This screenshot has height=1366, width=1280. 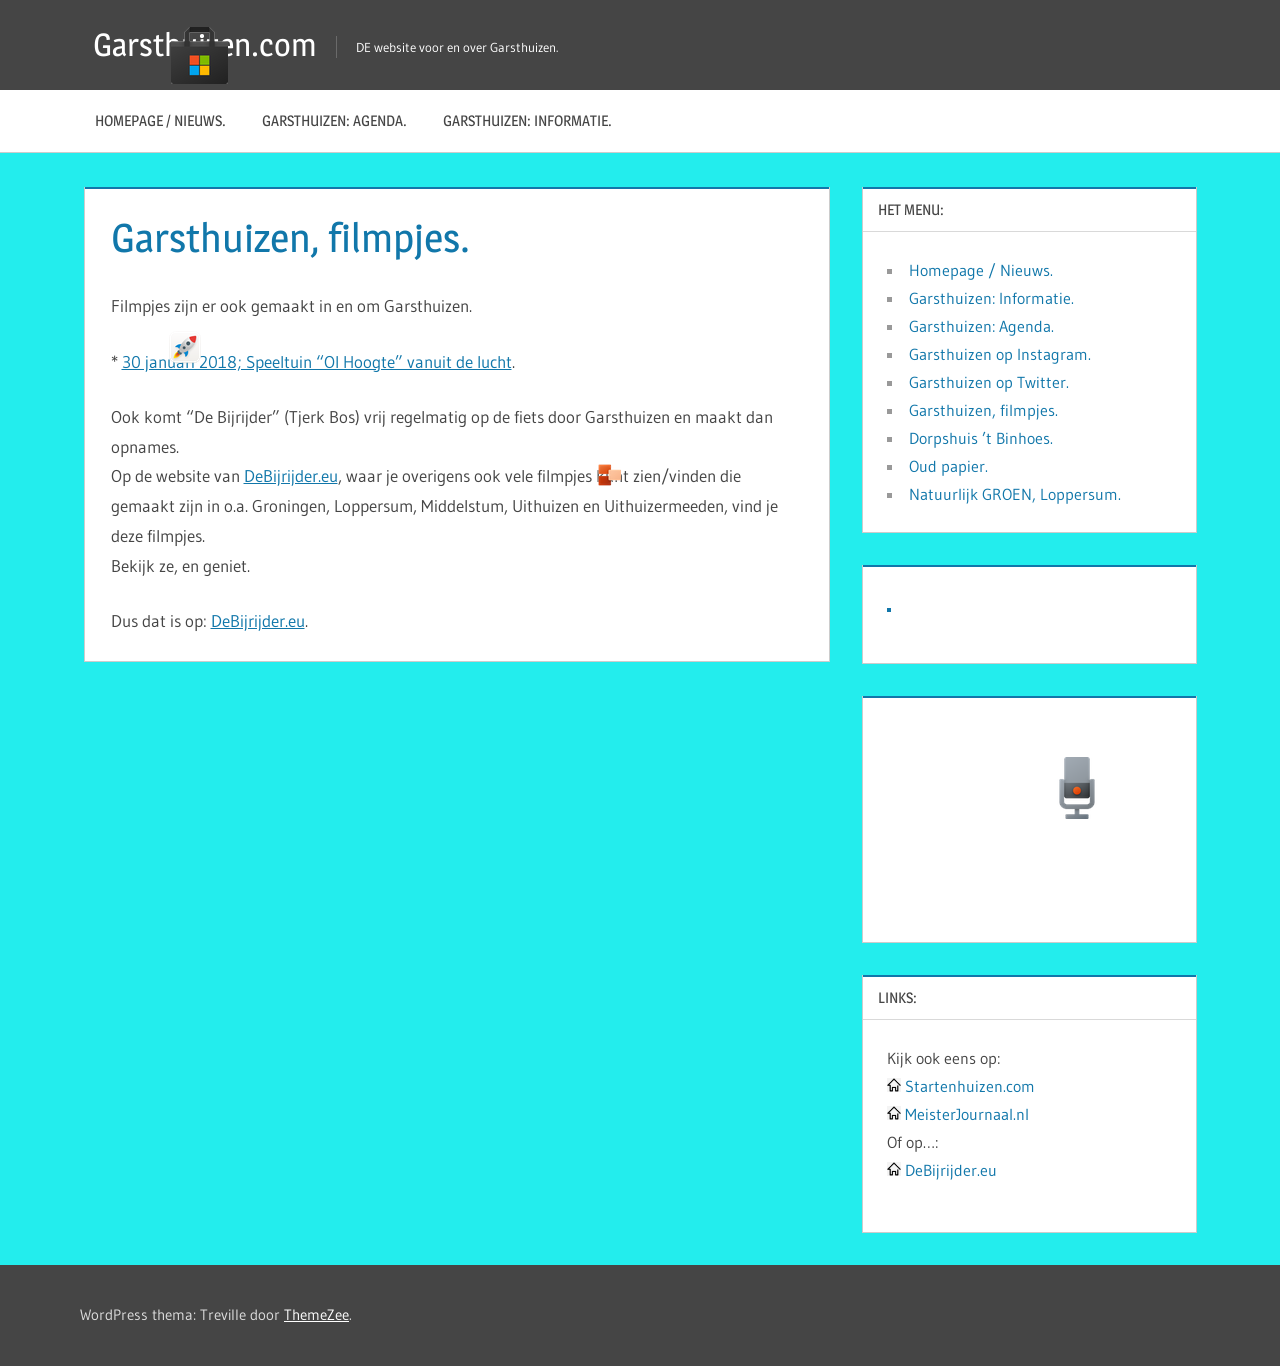 What do you see at coordinates (609, 475) in the screenshot?
I see `open microsoft power automate` at bounding box center [609, 475].